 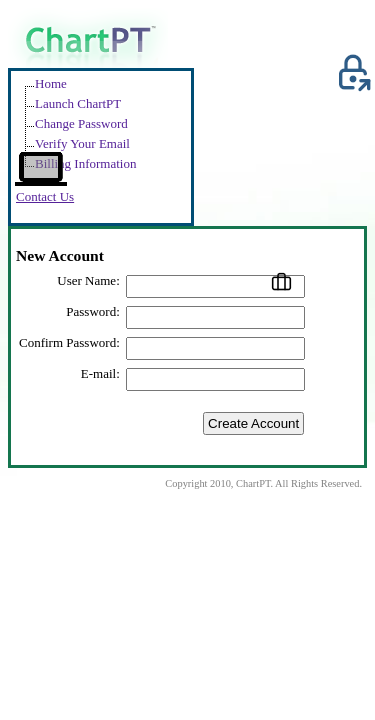 I want to click on share secure content with others, so click(x=353, y=72).